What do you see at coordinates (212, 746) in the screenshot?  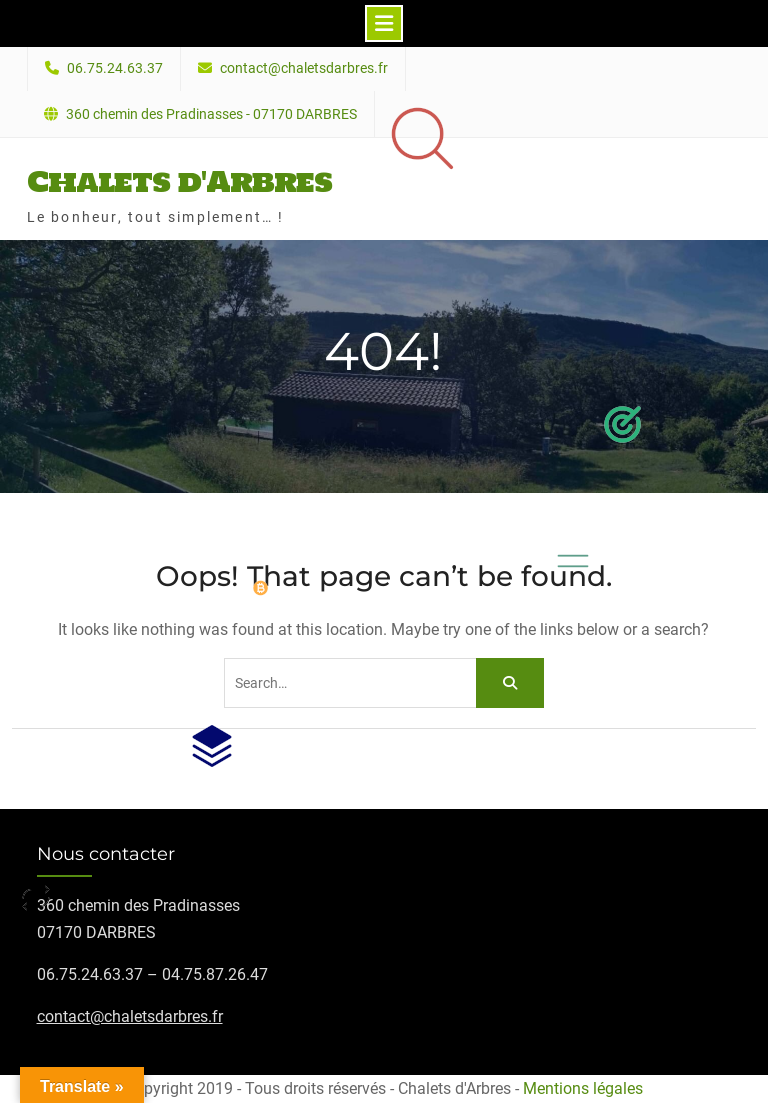 I see `view layers or stacked content` at bounding box center [212, 746].